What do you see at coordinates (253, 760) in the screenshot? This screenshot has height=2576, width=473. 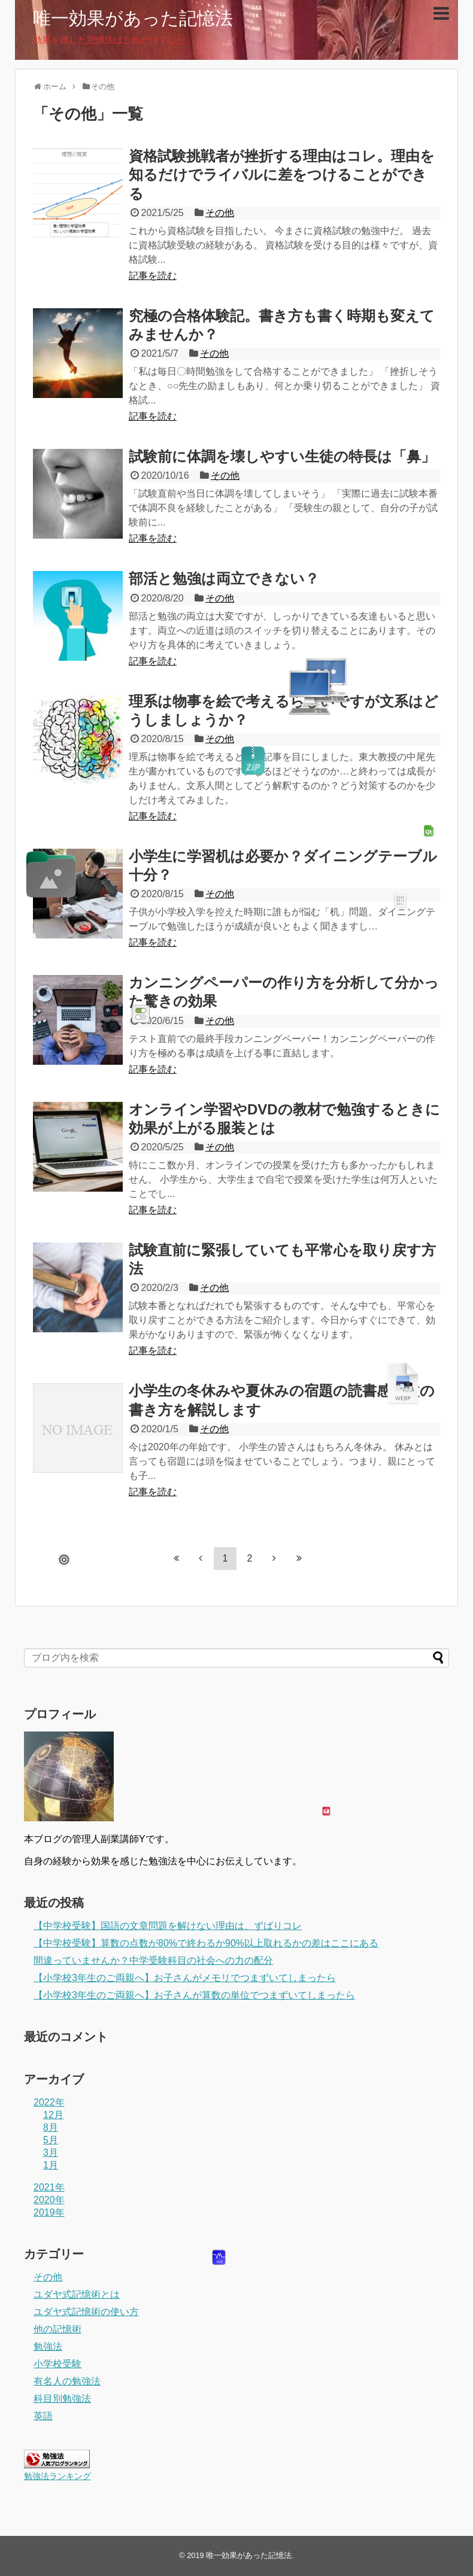 I see `compressed zip file` at bounding box center [253, 760].